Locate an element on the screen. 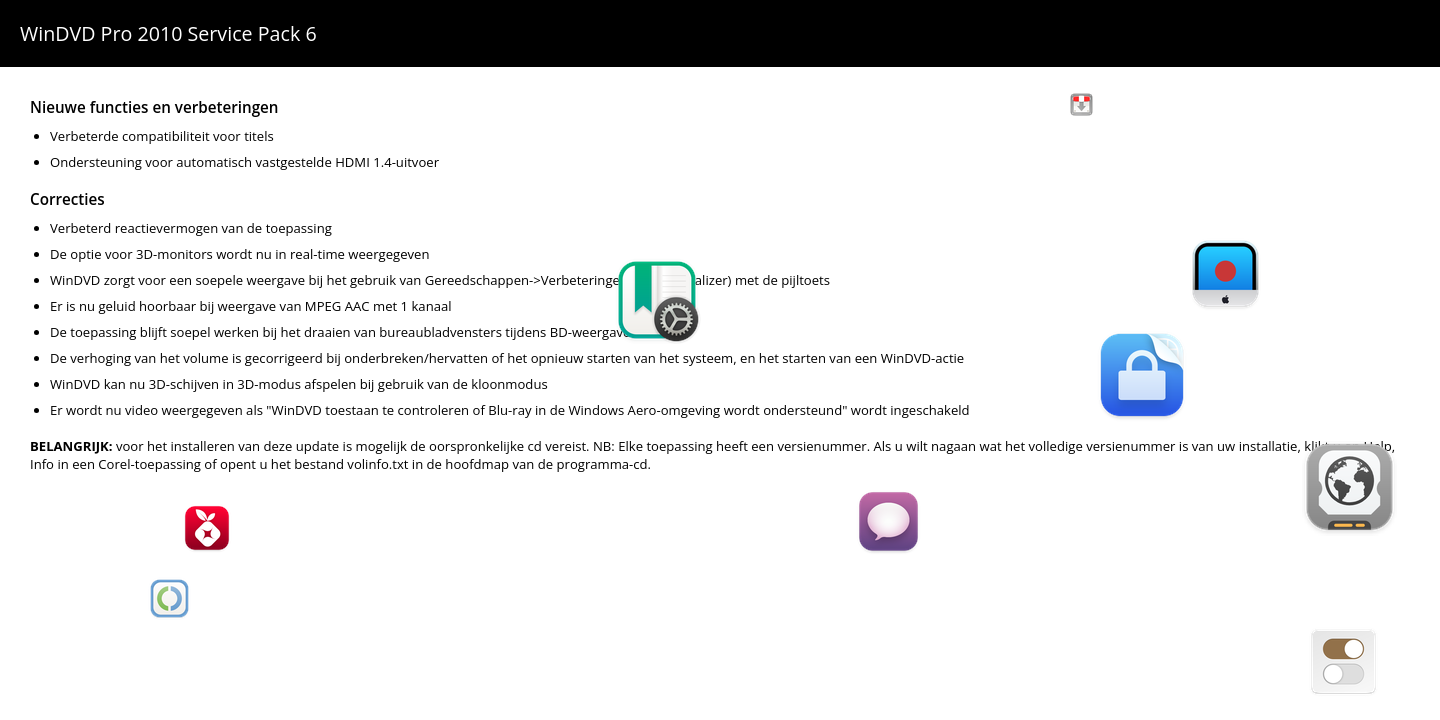  open calibre ebook editor is located at coordinates (657, 300).